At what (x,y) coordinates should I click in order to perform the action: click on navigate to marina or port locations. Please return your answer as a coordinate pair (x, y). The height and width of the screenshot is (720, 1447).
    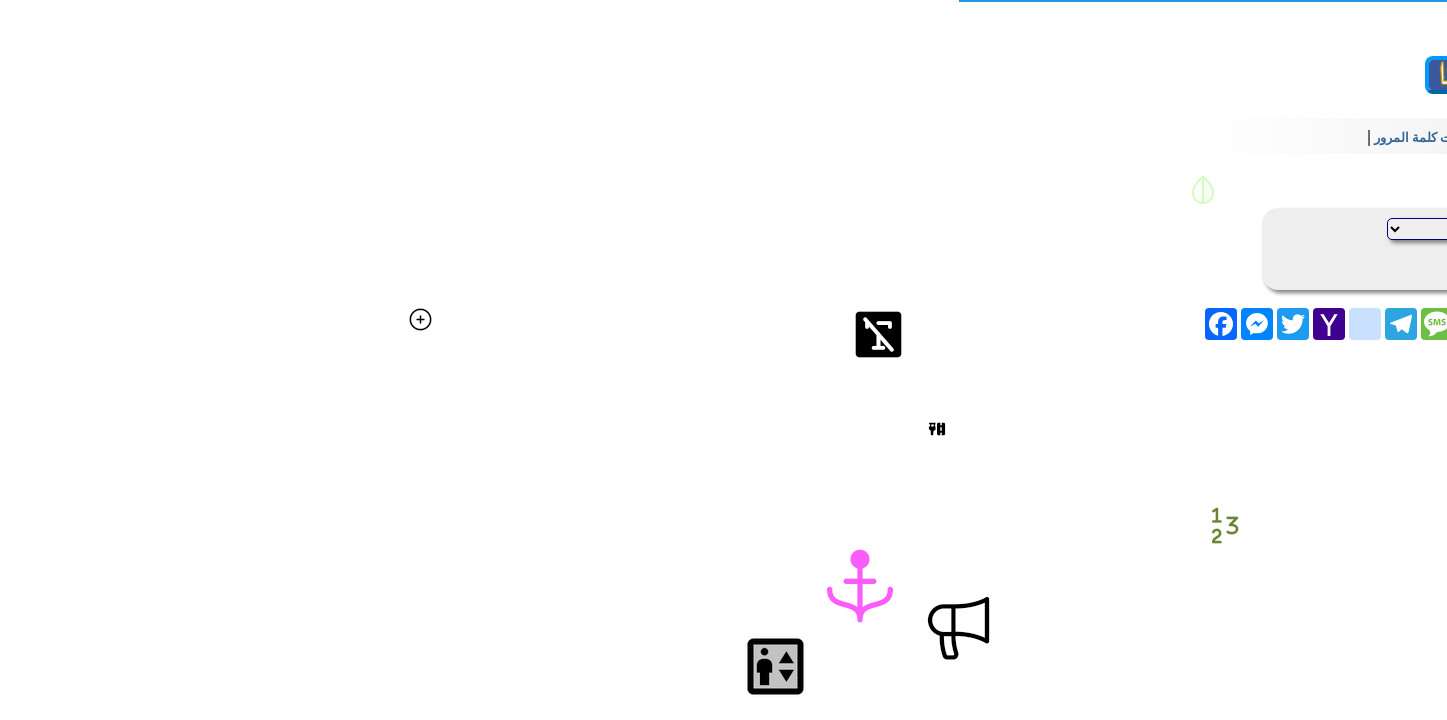
    Looking at the image, I should click on (860, 584).